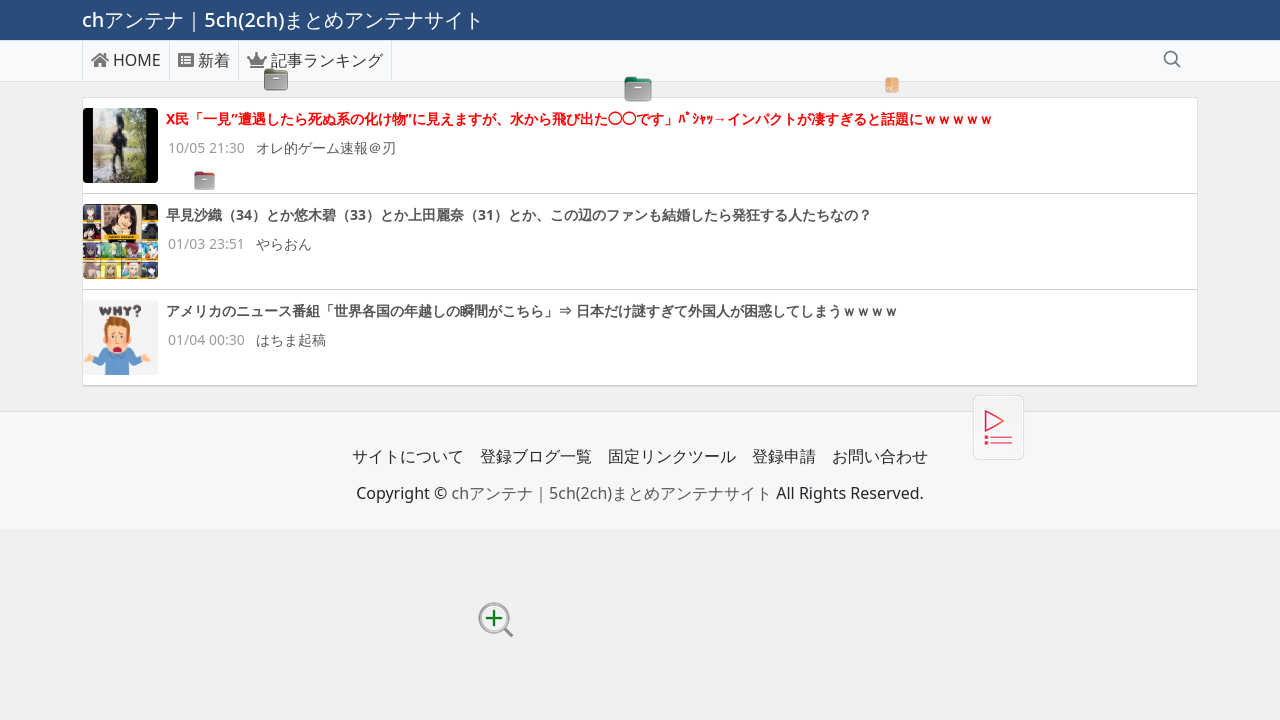 This screenshot has width=1280, height=720. Describe the element at coordinates (496, 620) in the screenshot. I see `zoom in on content or image` at that location.